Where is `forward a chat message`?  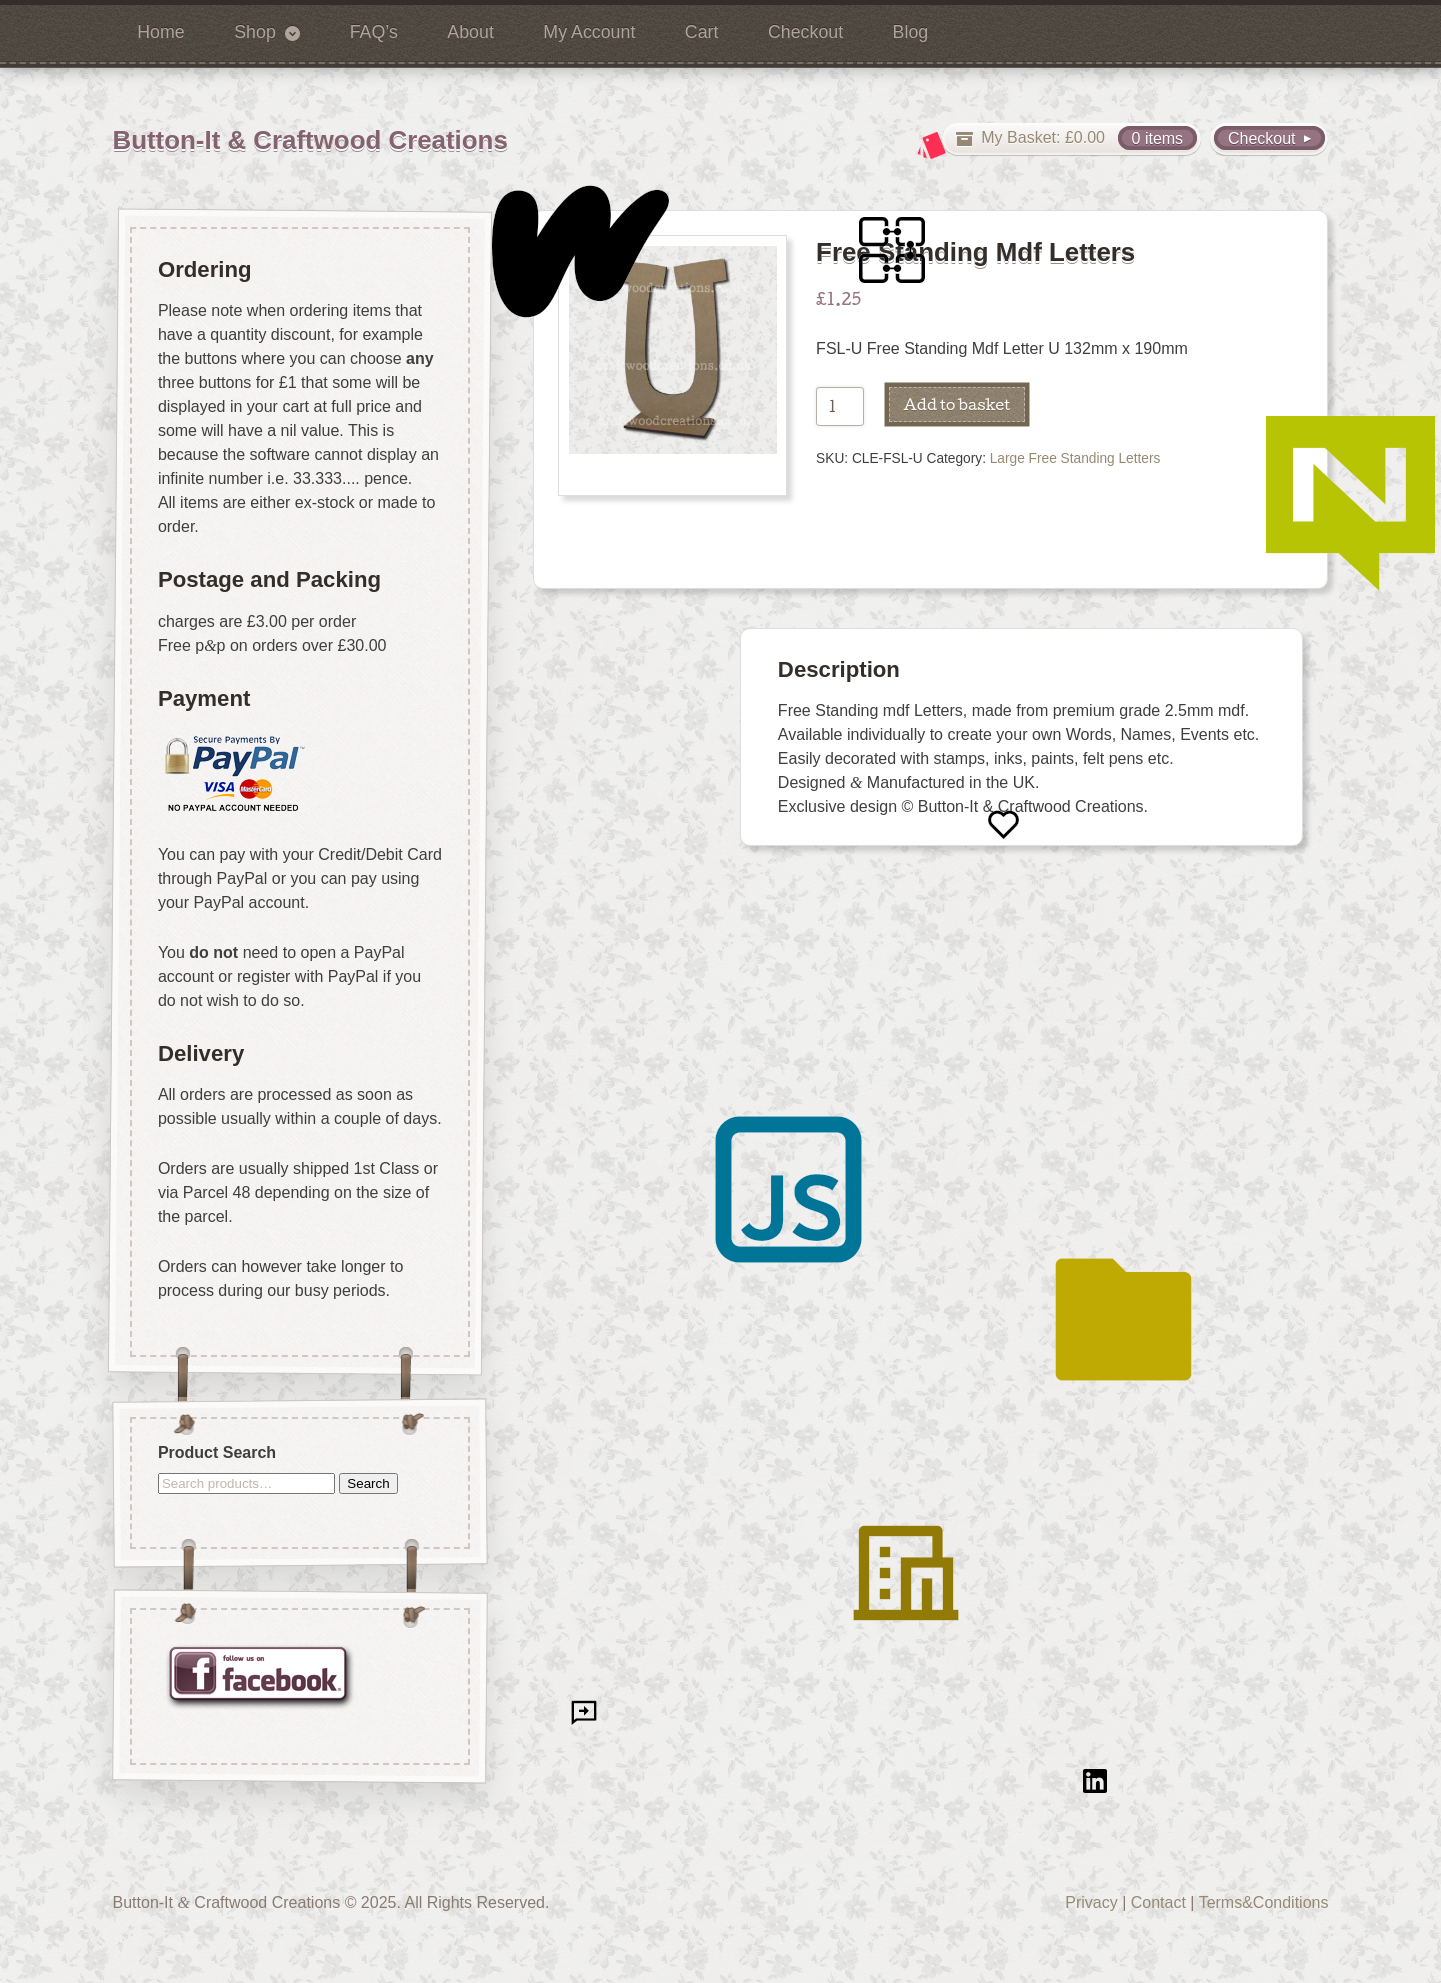 forward a chat message is located at coordinates (584, 1712).